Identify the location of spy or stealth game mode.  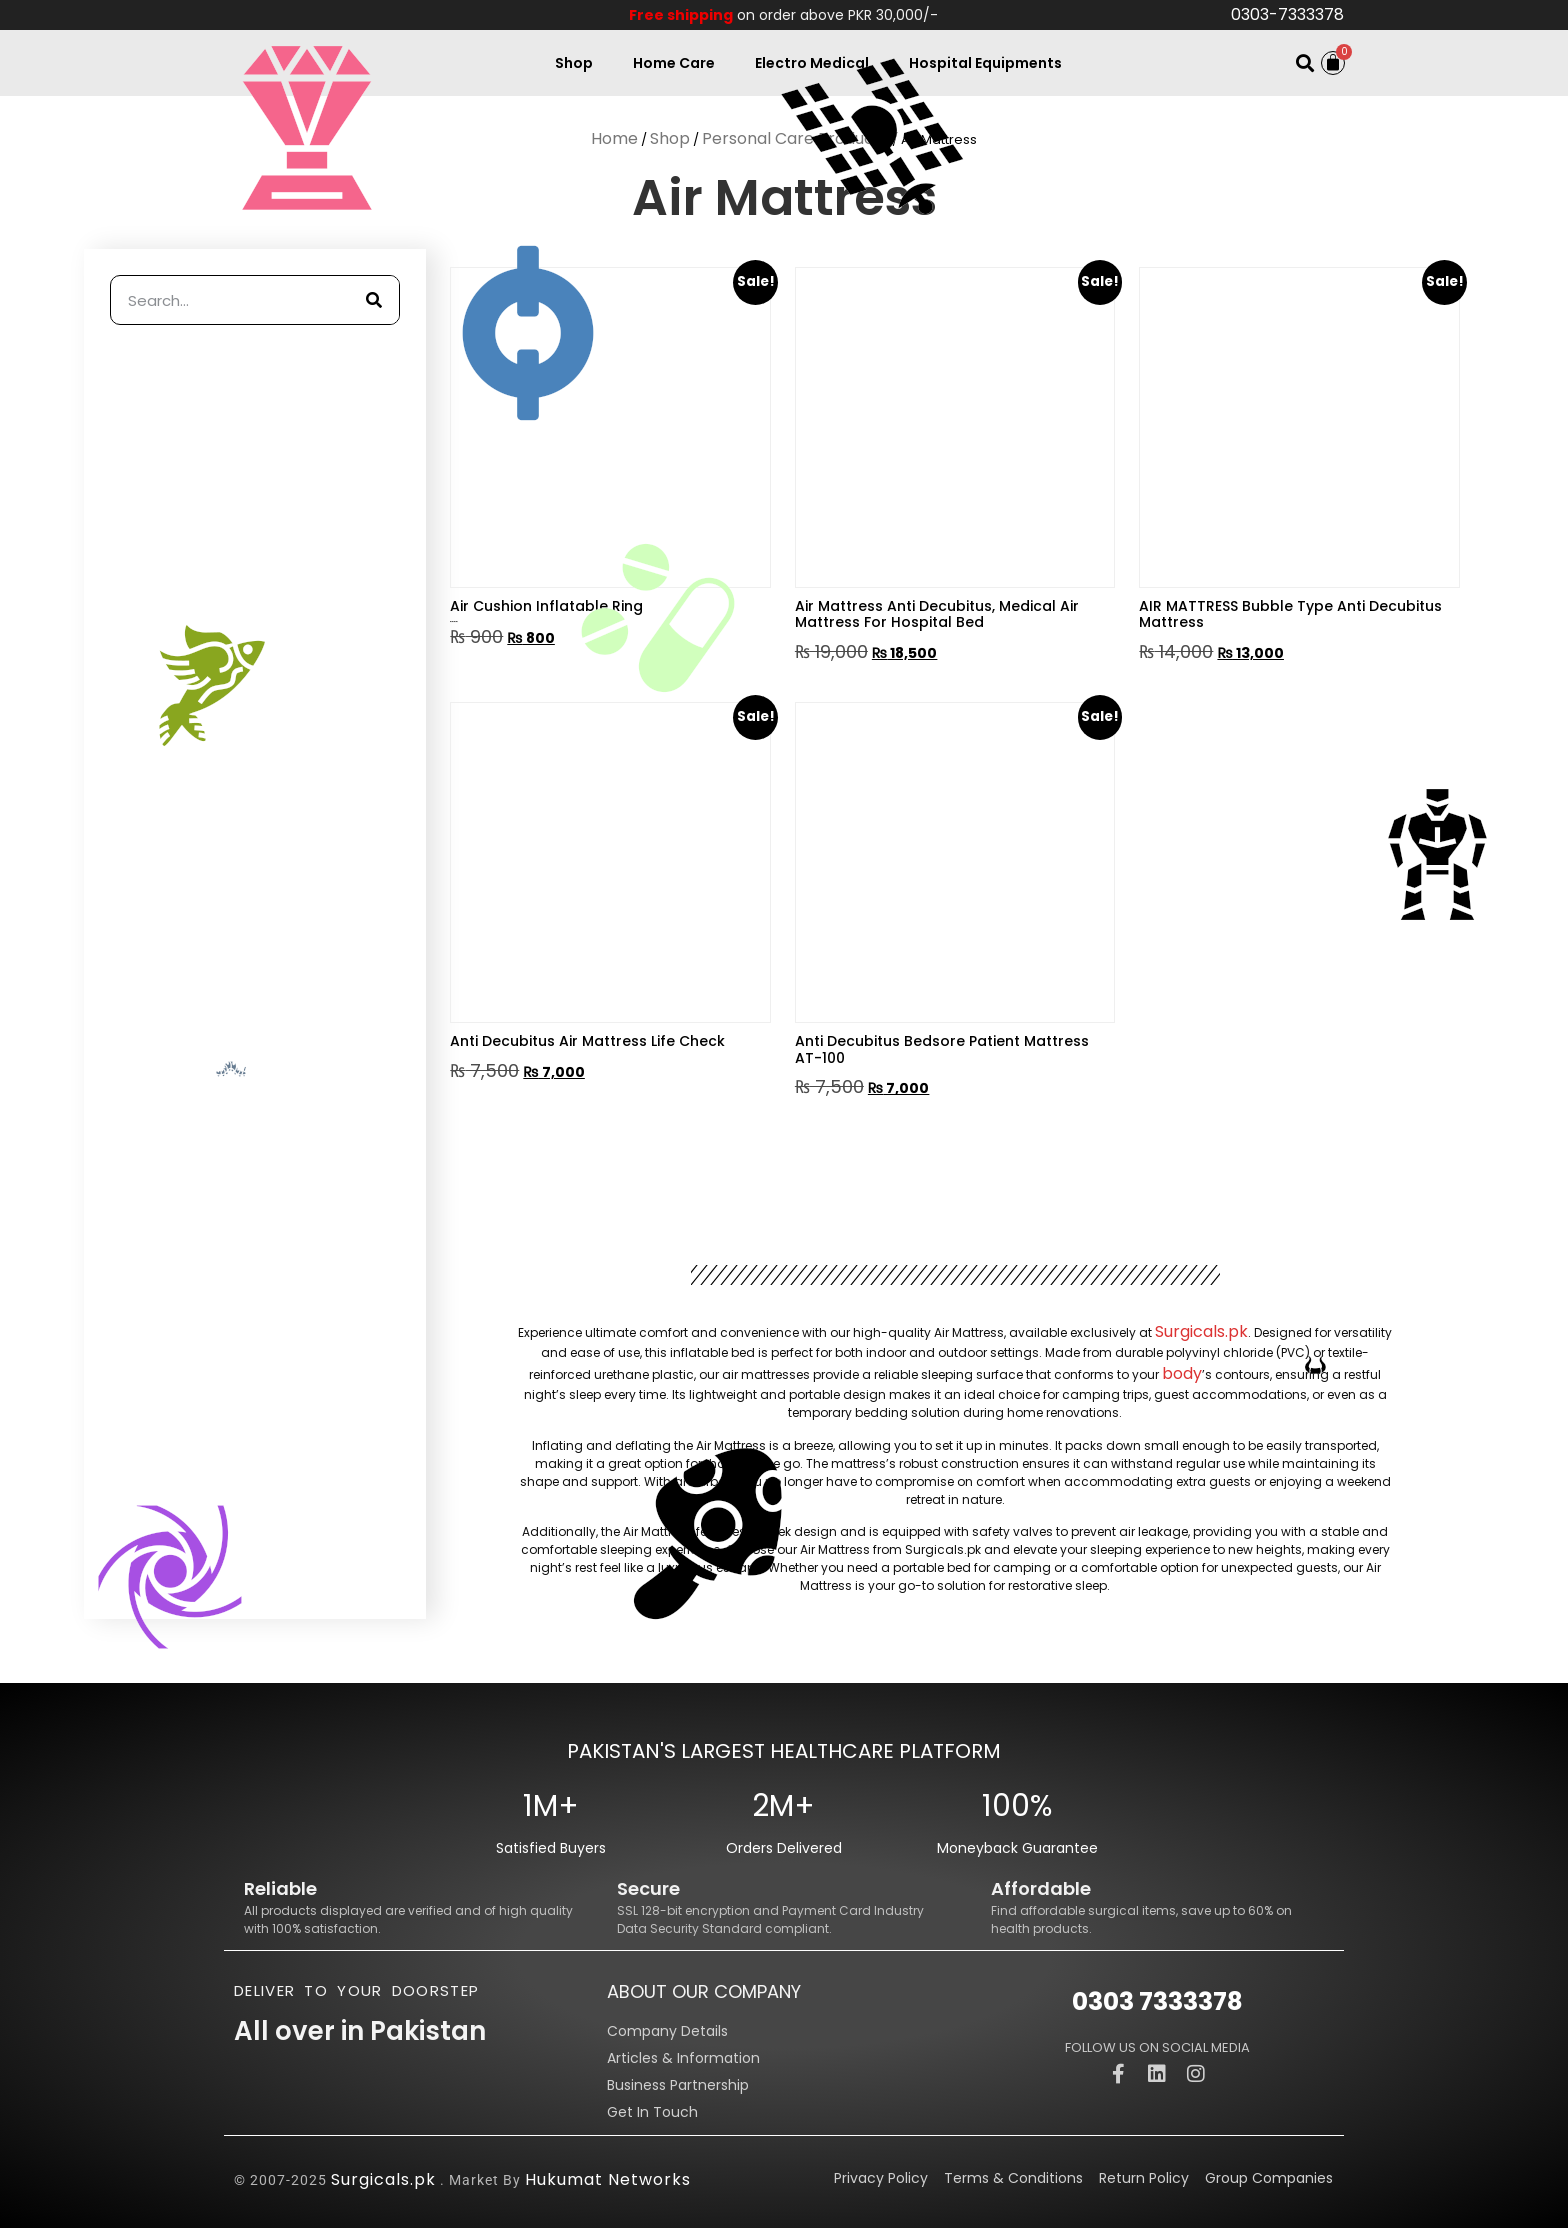
(170, 1577).